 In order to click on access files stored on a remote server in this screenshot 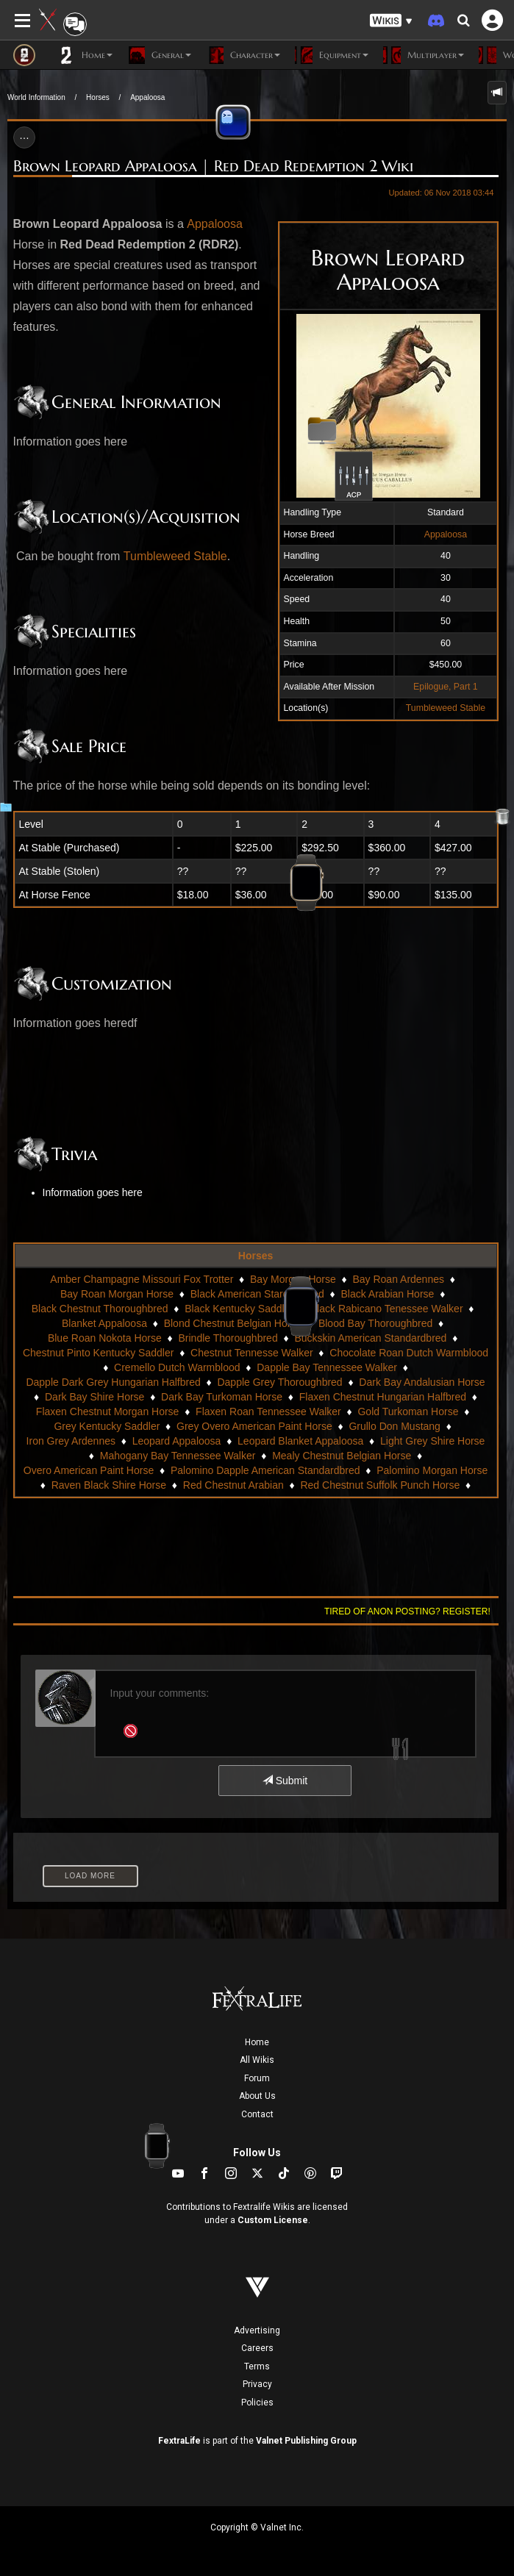, I will do `click(322, 430)`.